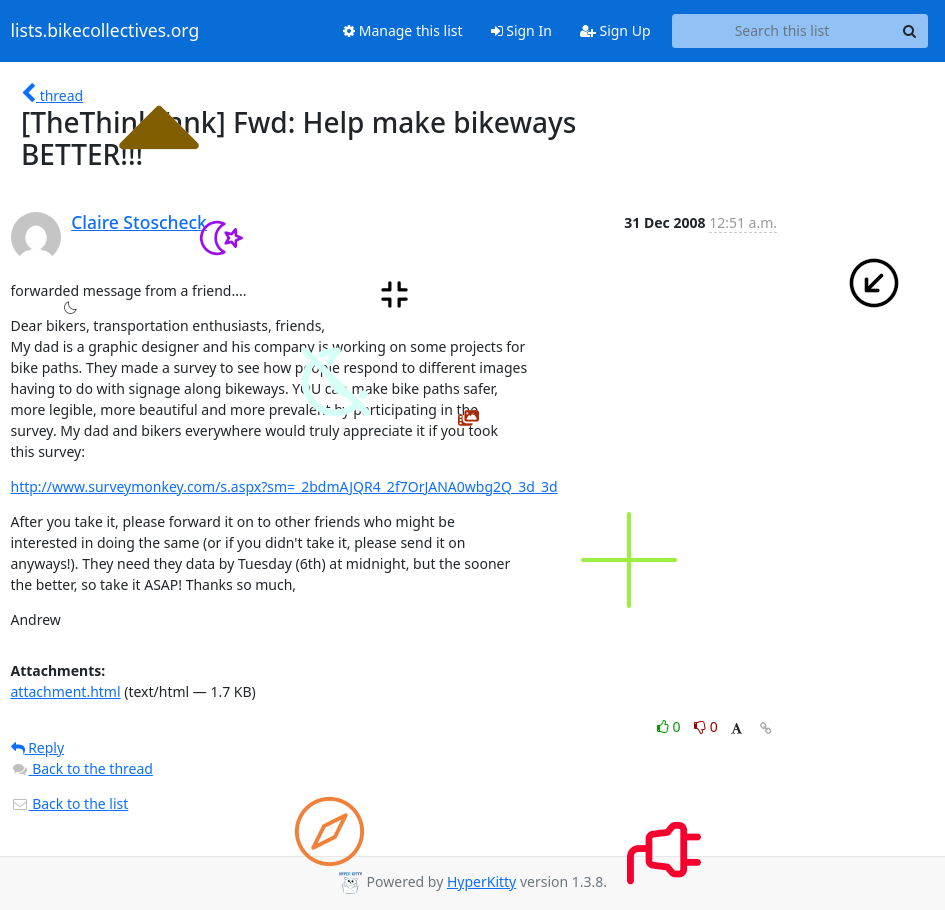 The height and width of the screenshot is (910, 945). Describe the element at coordinates (629, 560) in the screenshot. I see `add a new item` at that location.